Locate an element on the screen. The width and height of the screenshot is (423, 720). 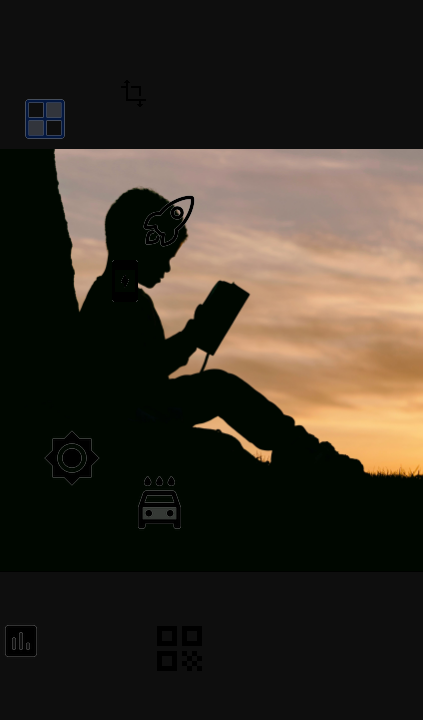
launch or deploy an application is located at coordinates (169, 221).